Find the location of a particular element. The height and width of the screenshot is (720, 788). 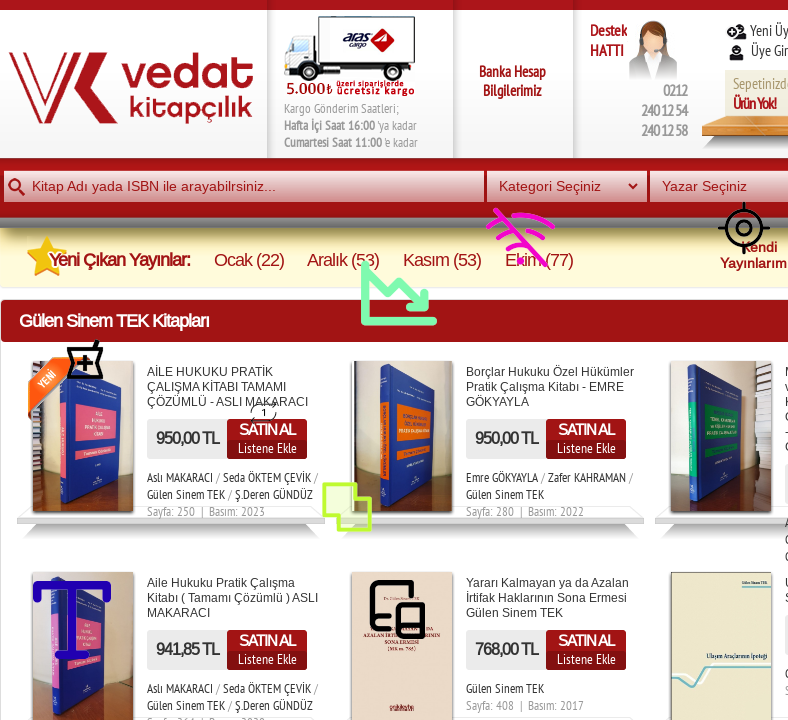

indicates no wifi connection available is located at coordinates (520, 237).